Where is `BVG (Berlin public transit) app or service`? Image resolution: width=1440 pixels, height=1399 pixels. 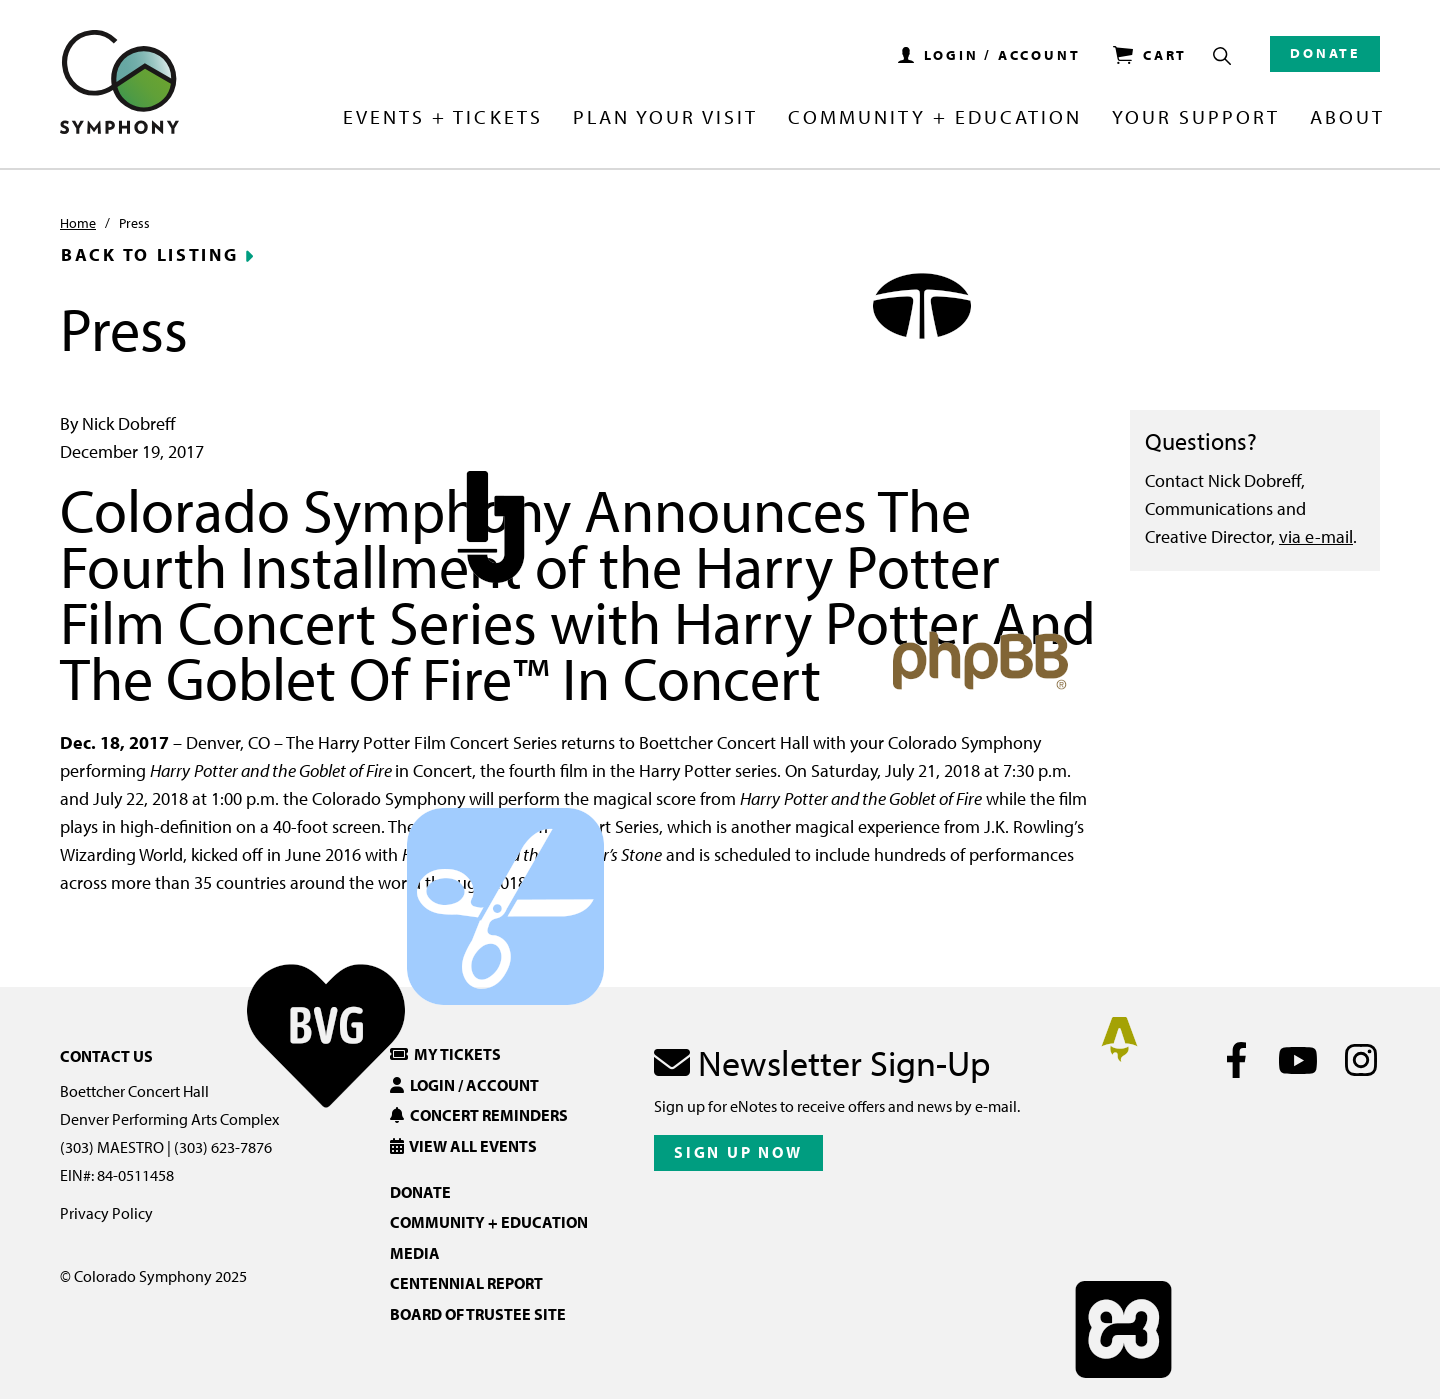
BVG (Berlin public transit) app or service is located at coordinates (326, 1036).